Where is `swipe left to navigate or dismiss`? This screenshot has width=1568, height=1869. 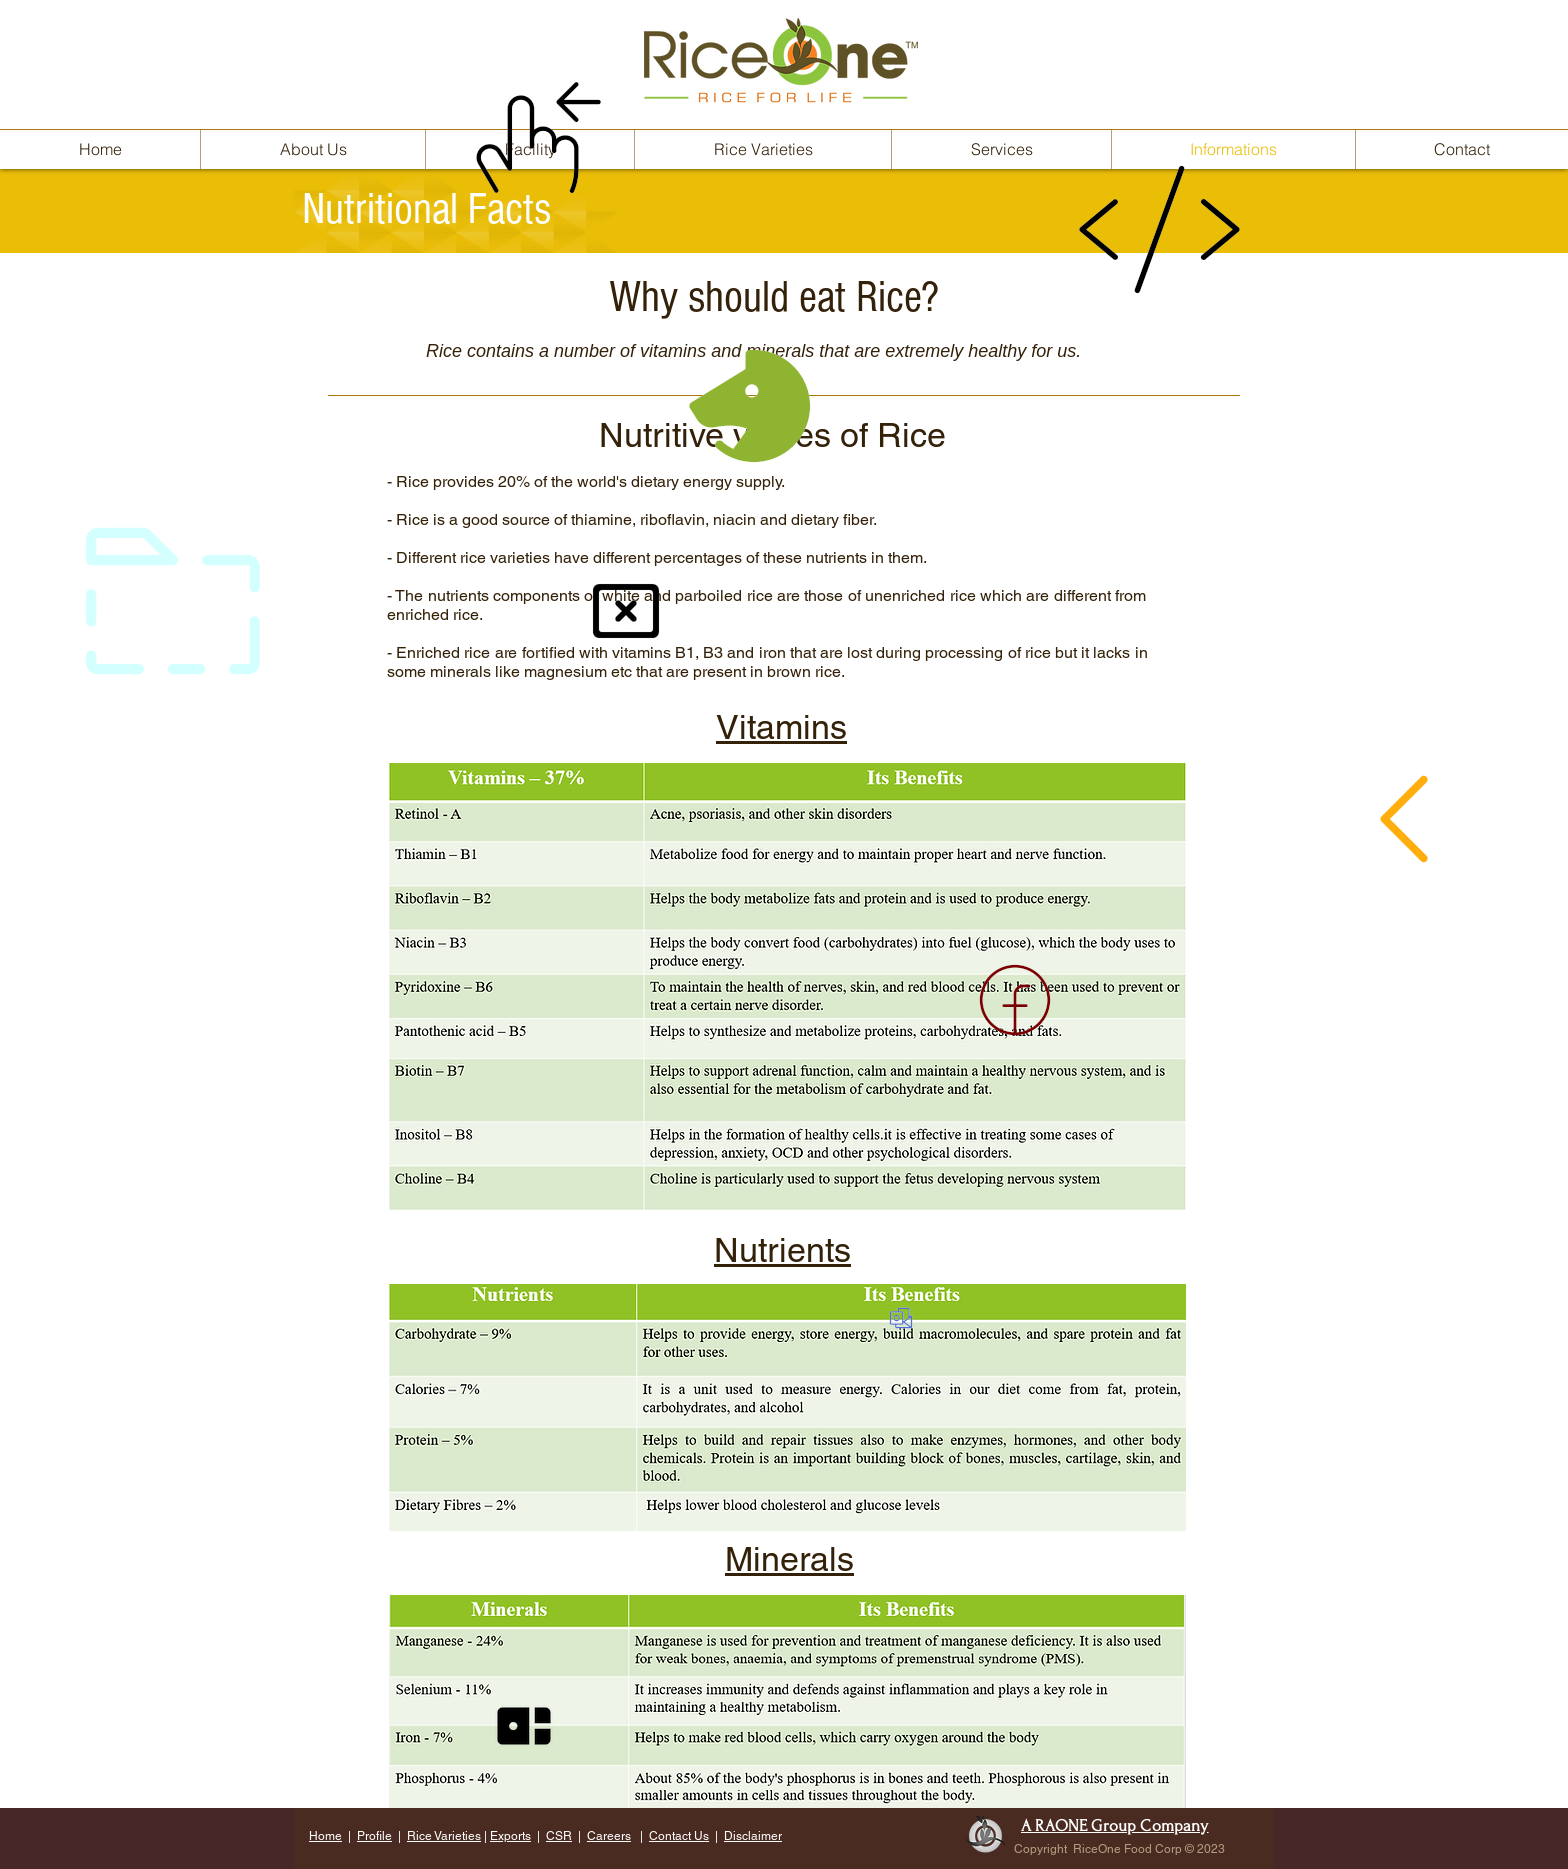 swipe left to navigate or dismiss is located at coordinates (532, 142).